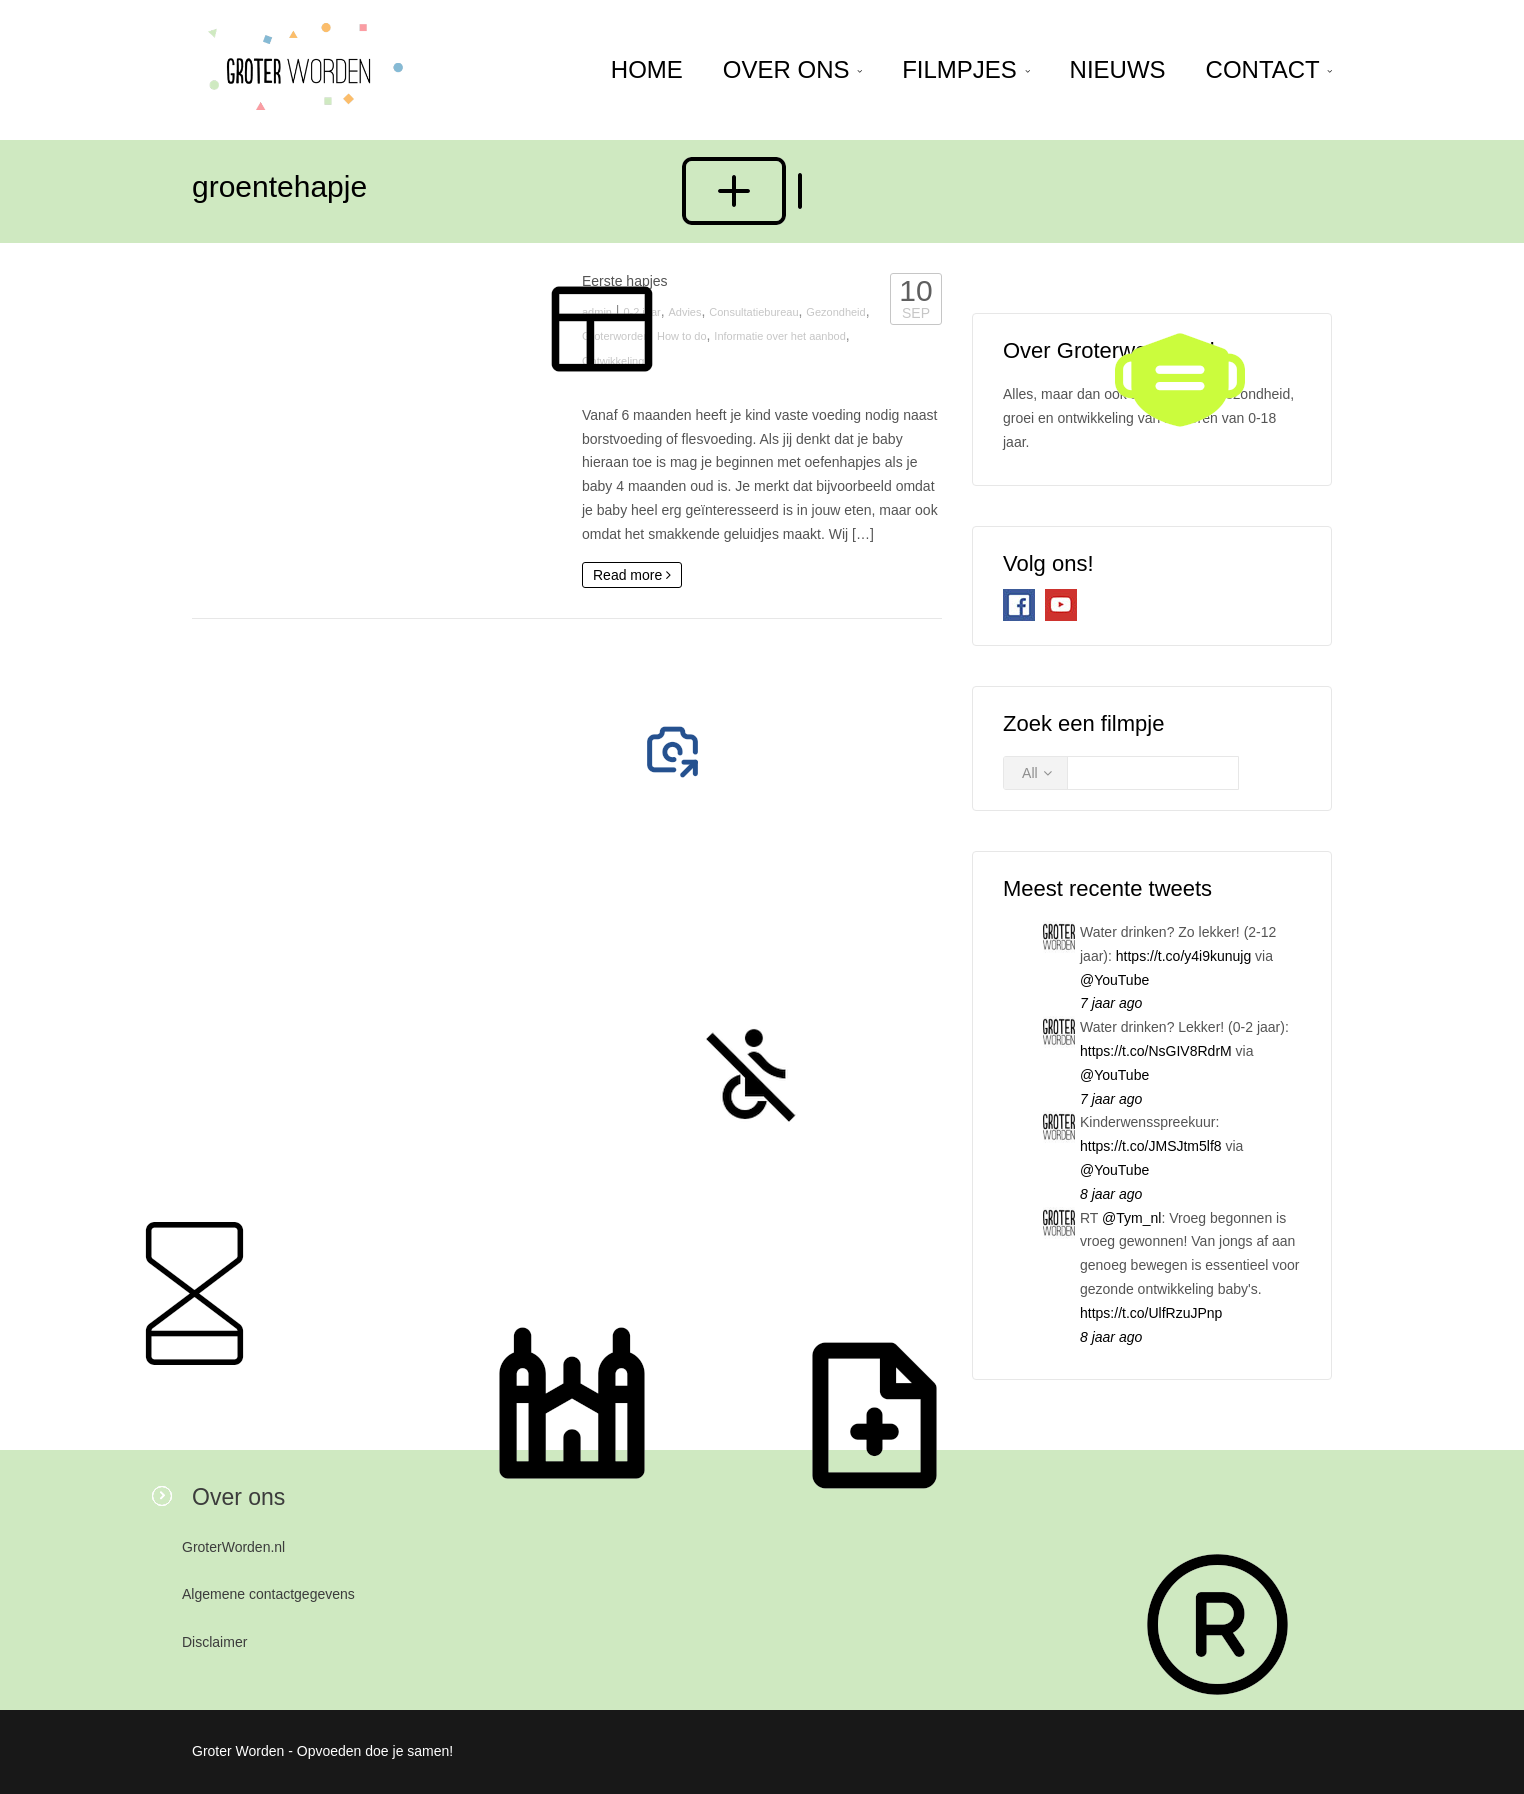 The height and width of the screenshot is (1794, 1524). Describe the element at coordinates (602, 329) in the screenshot. I see `change page layout or view` at that location.